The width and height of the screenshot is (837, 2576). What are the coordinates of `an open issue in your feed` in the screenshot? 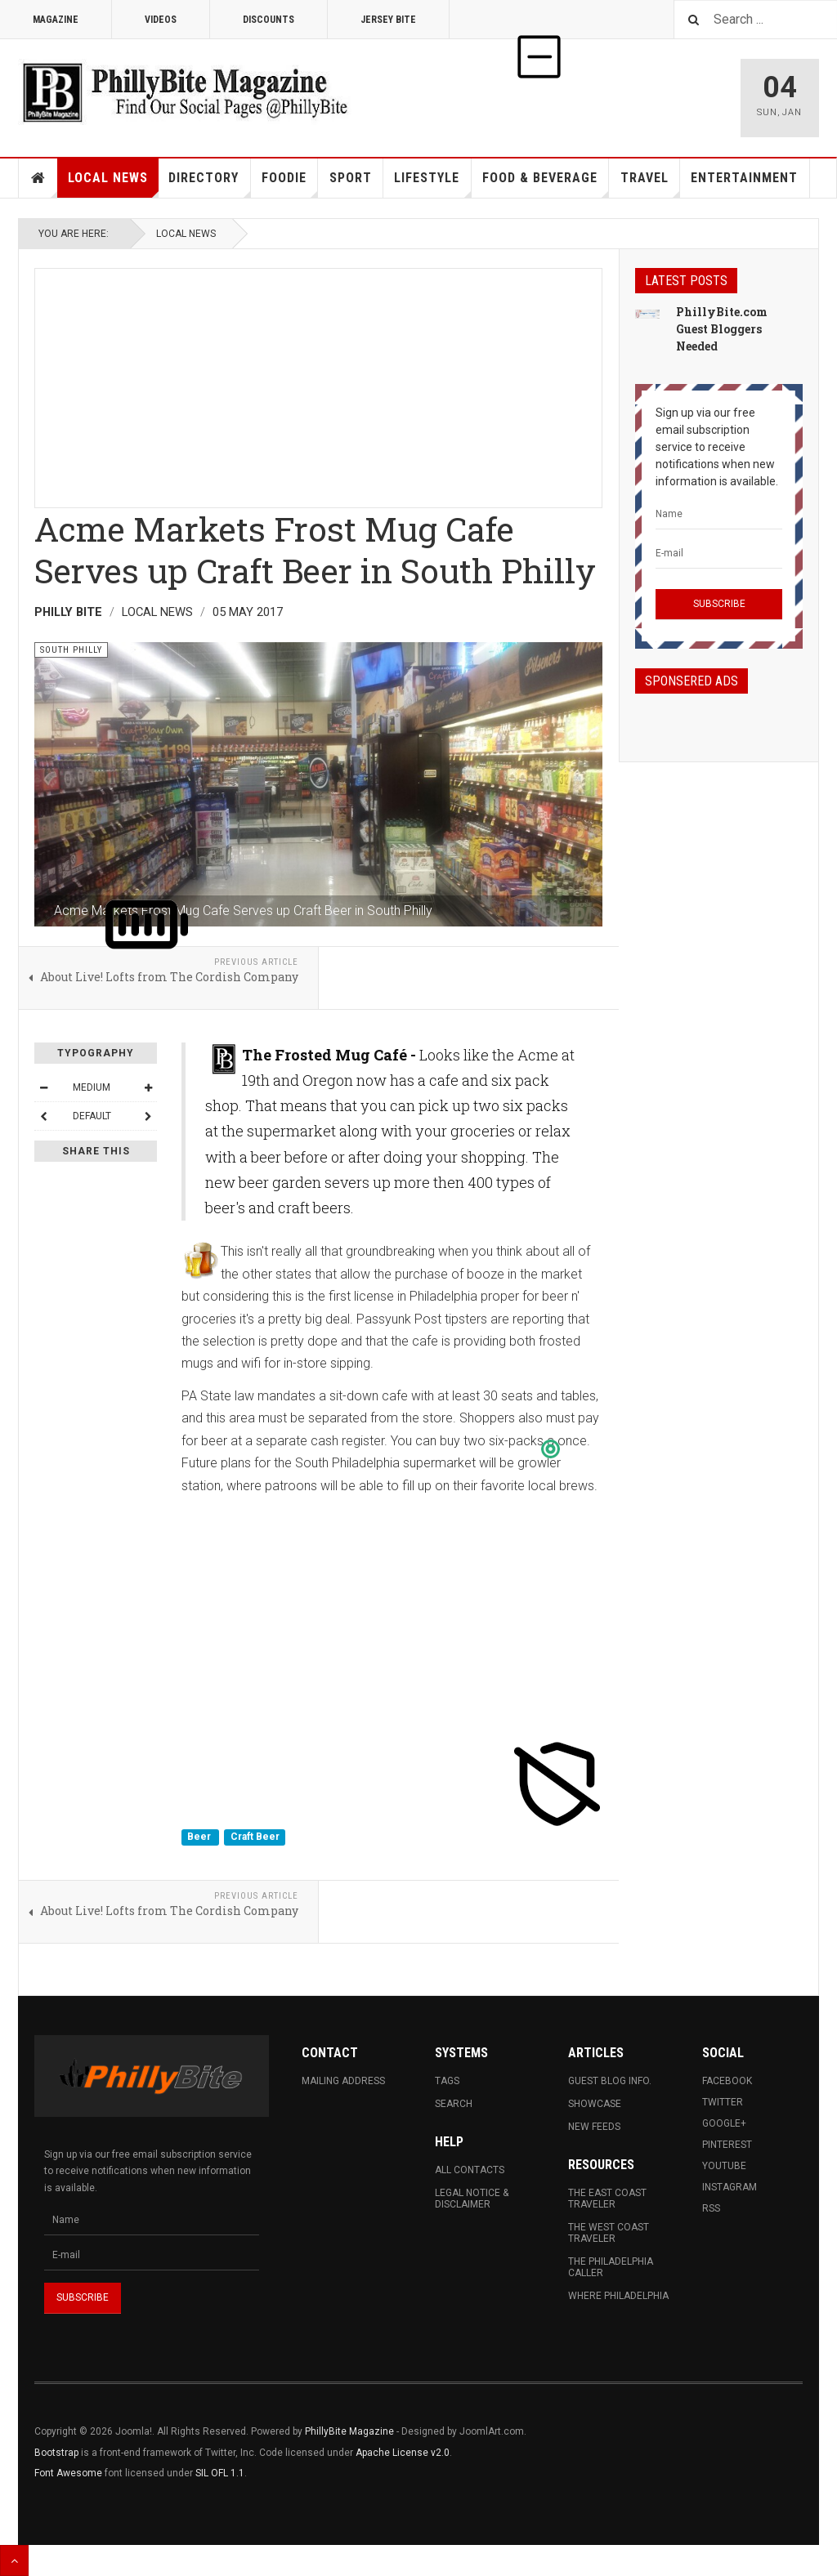 It's located at (550, 1449).